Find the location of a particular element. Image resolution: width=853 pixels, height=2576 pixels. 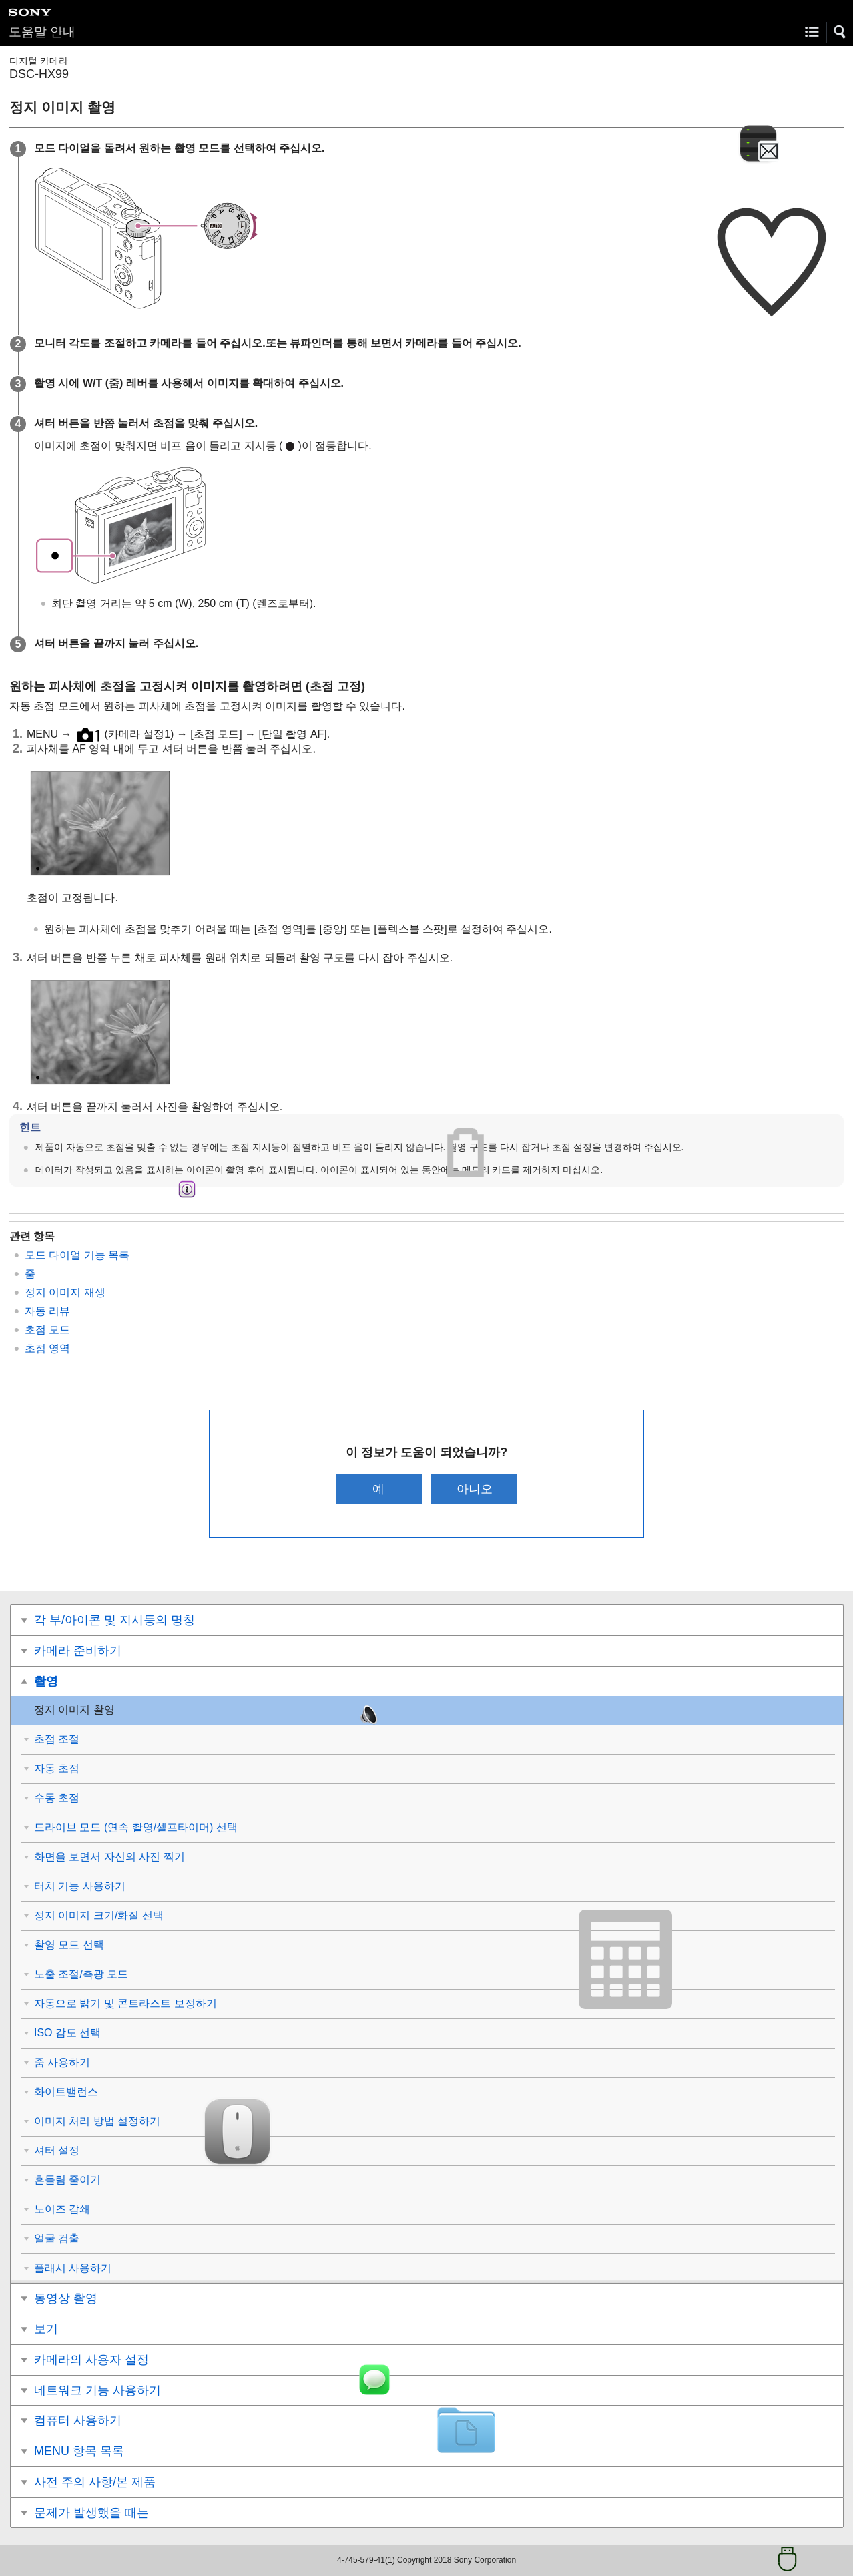

open the messages app is located at coordinates (374, 2380).